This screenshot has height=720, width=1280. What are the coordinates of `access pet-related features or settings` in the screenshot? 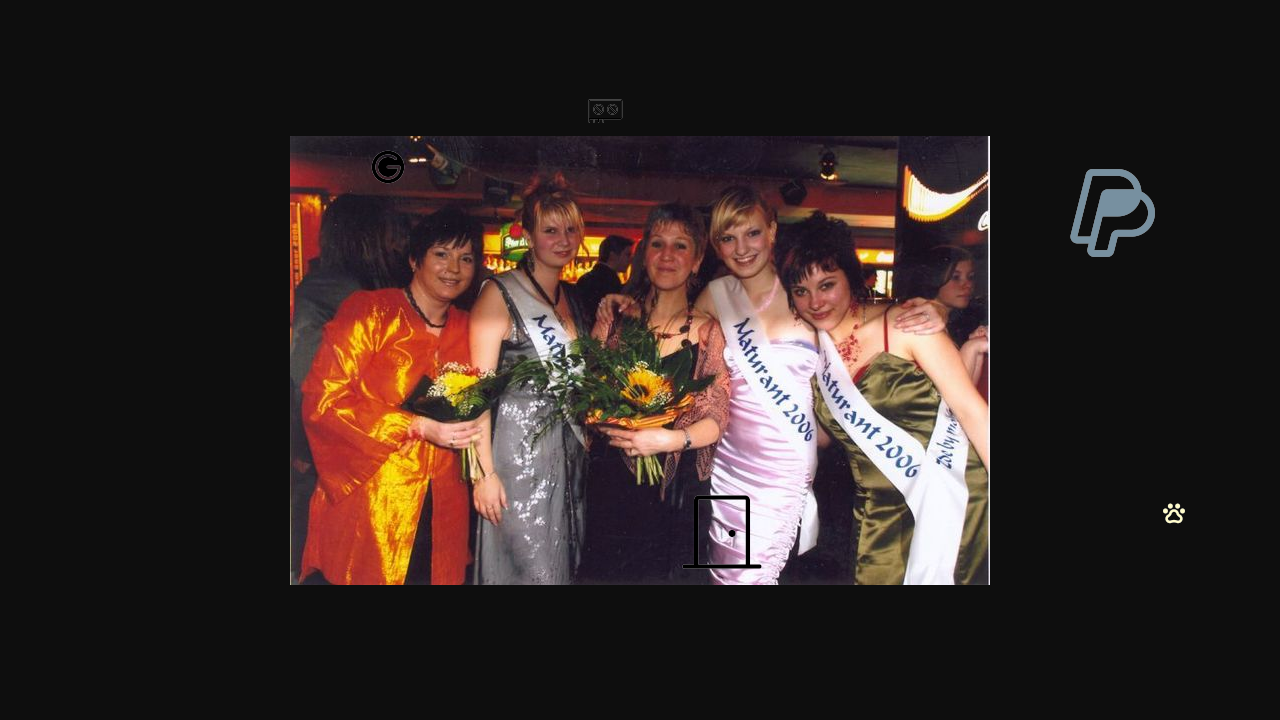 It's located at (1174, 513).